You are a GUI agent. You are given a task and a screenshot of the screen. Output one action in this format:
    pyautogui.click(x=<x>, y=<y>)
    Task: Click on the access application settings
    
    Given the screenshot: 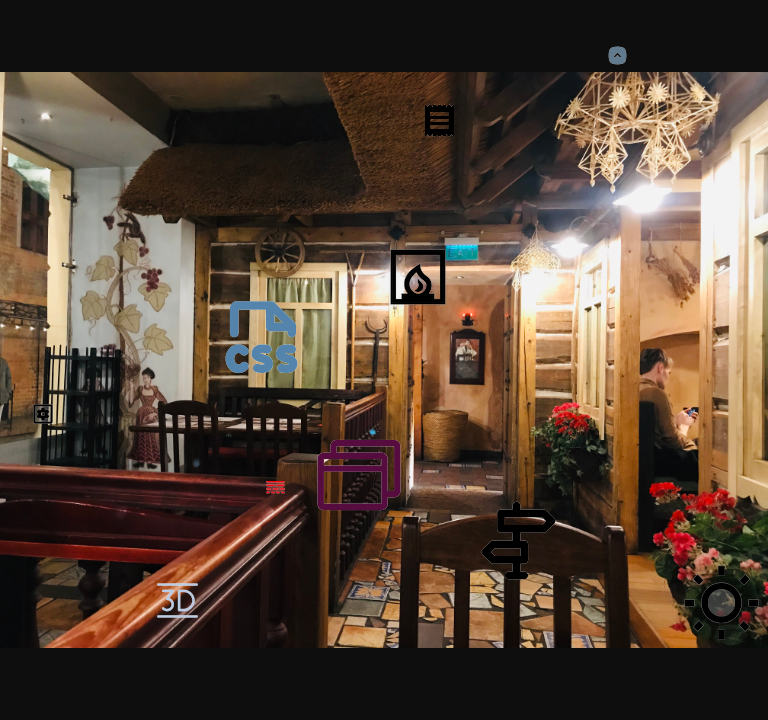 What is the action you would take?
    pyautogui.click(x=43, y=414)
    